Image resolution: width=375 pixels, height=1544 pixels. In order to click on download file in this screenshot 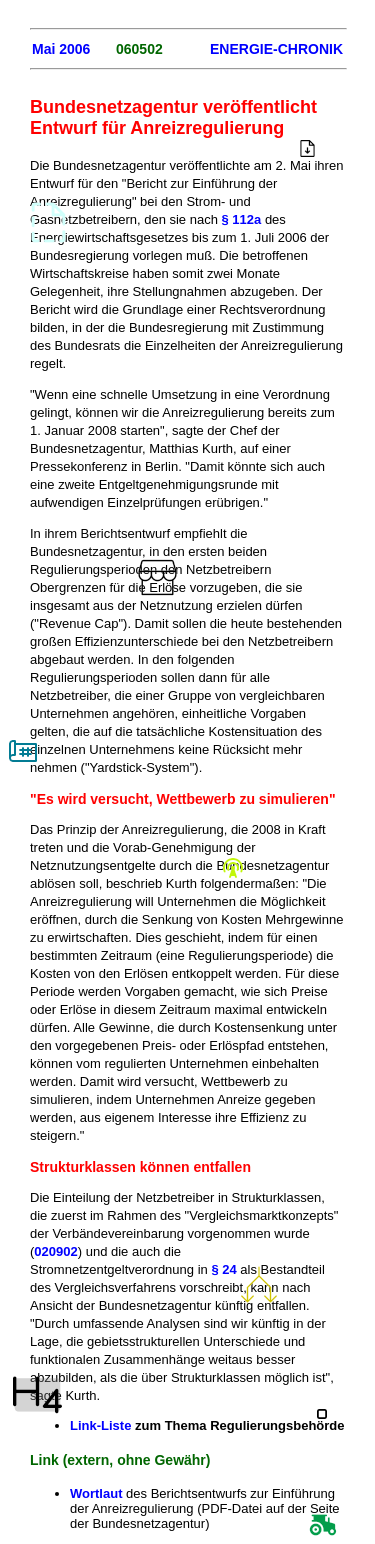, I will do `click(307, 148)`.